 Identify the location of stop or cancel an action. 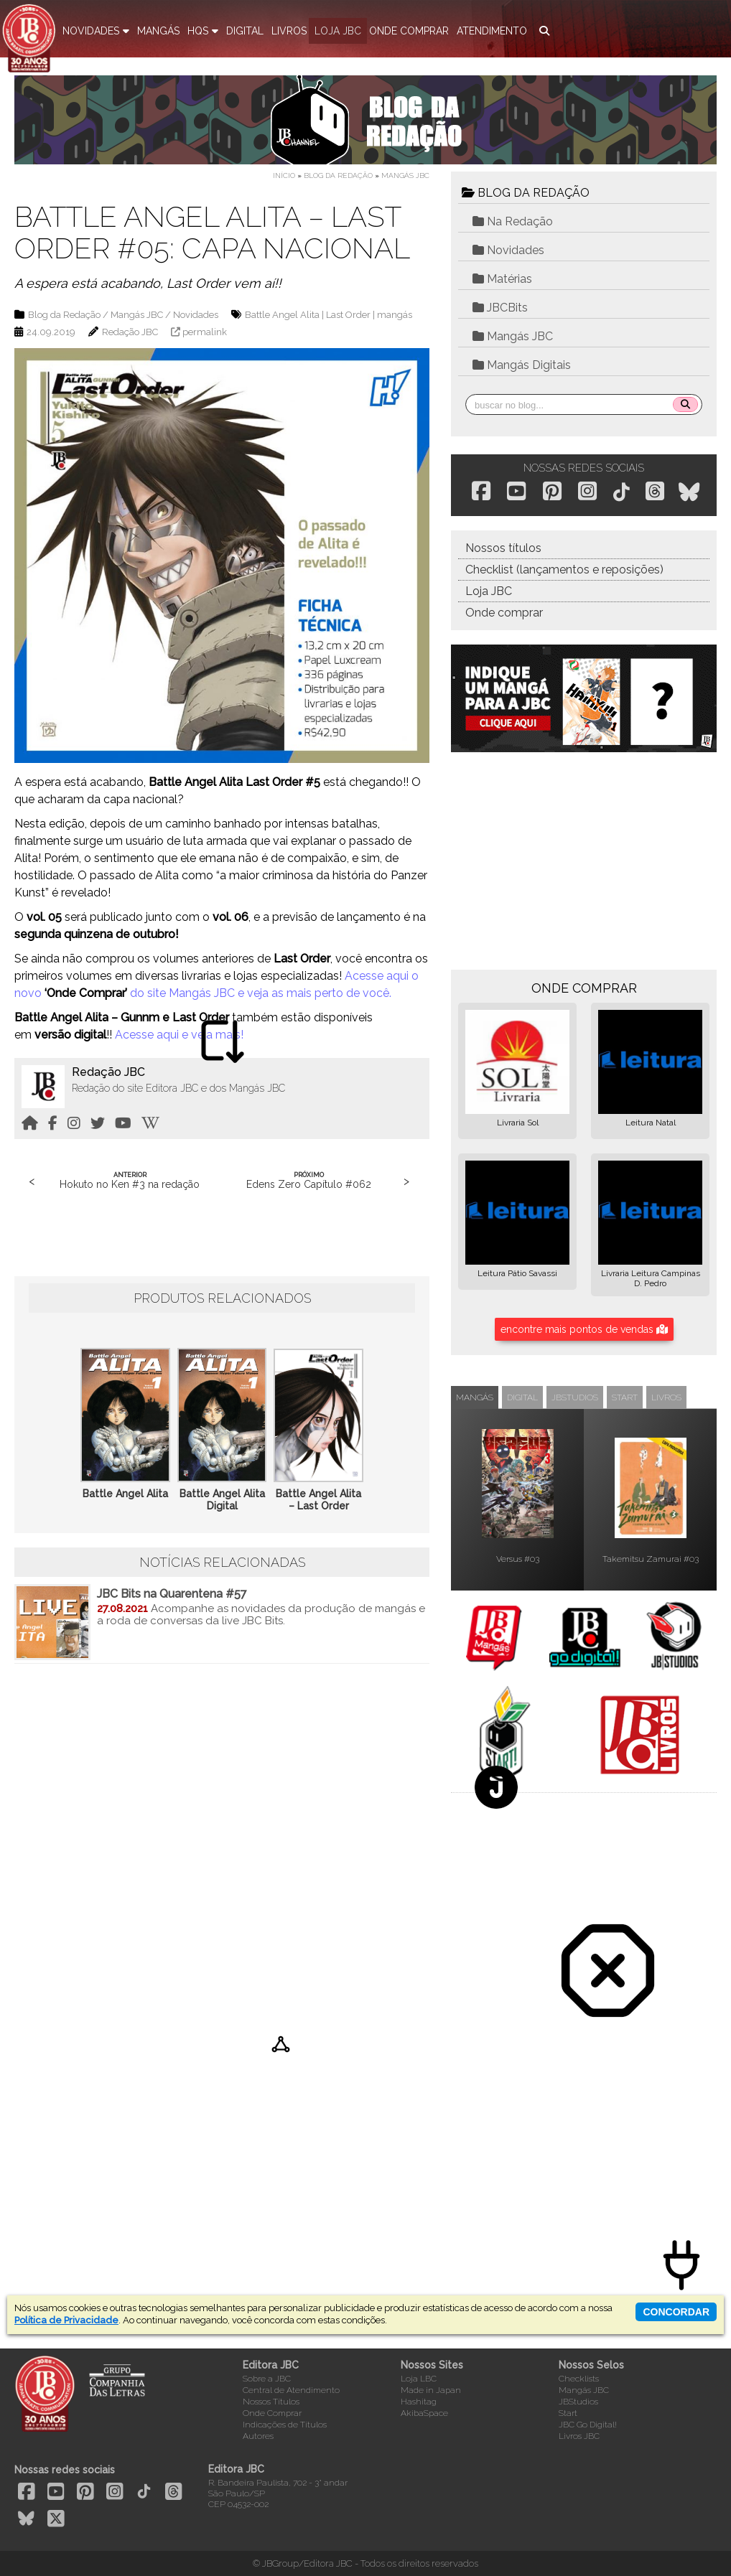
(607, 1970).